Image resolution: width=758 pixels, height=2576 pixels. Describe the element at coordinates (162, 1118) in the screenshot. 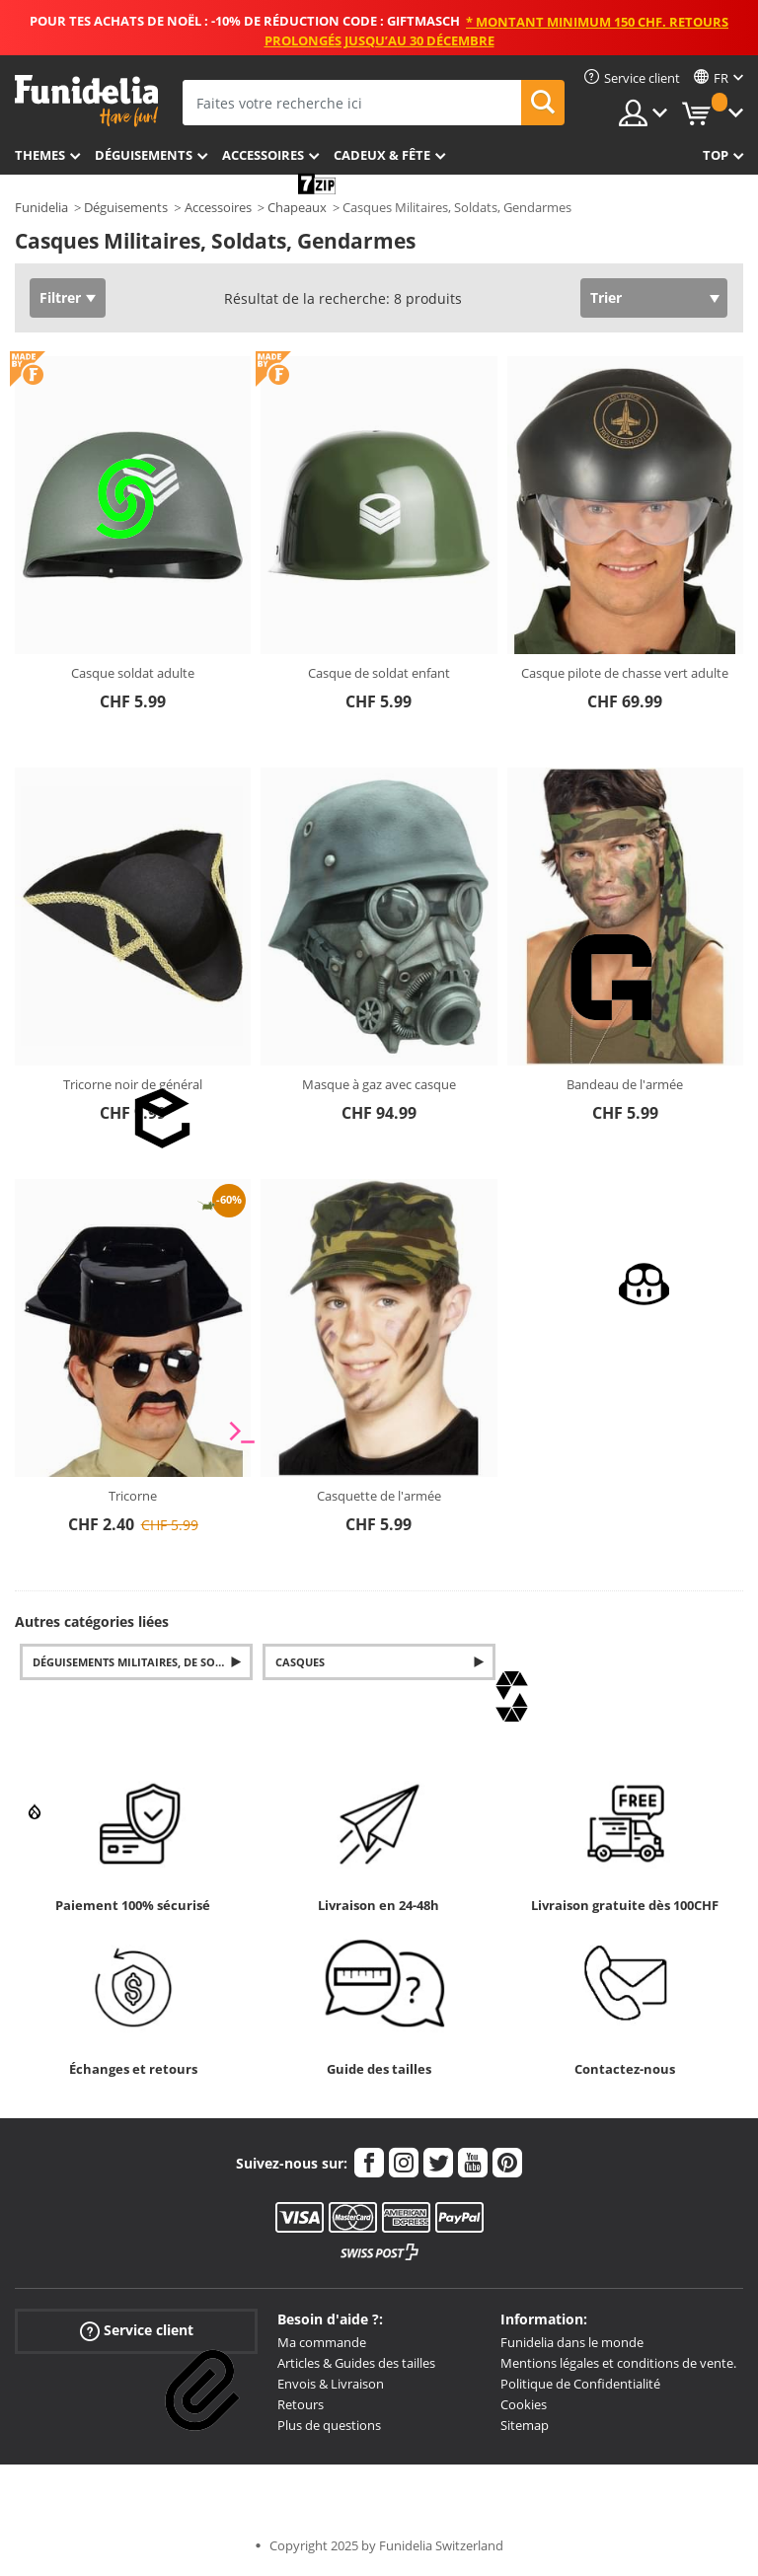

I see `myget package hosting service logo` at that location.